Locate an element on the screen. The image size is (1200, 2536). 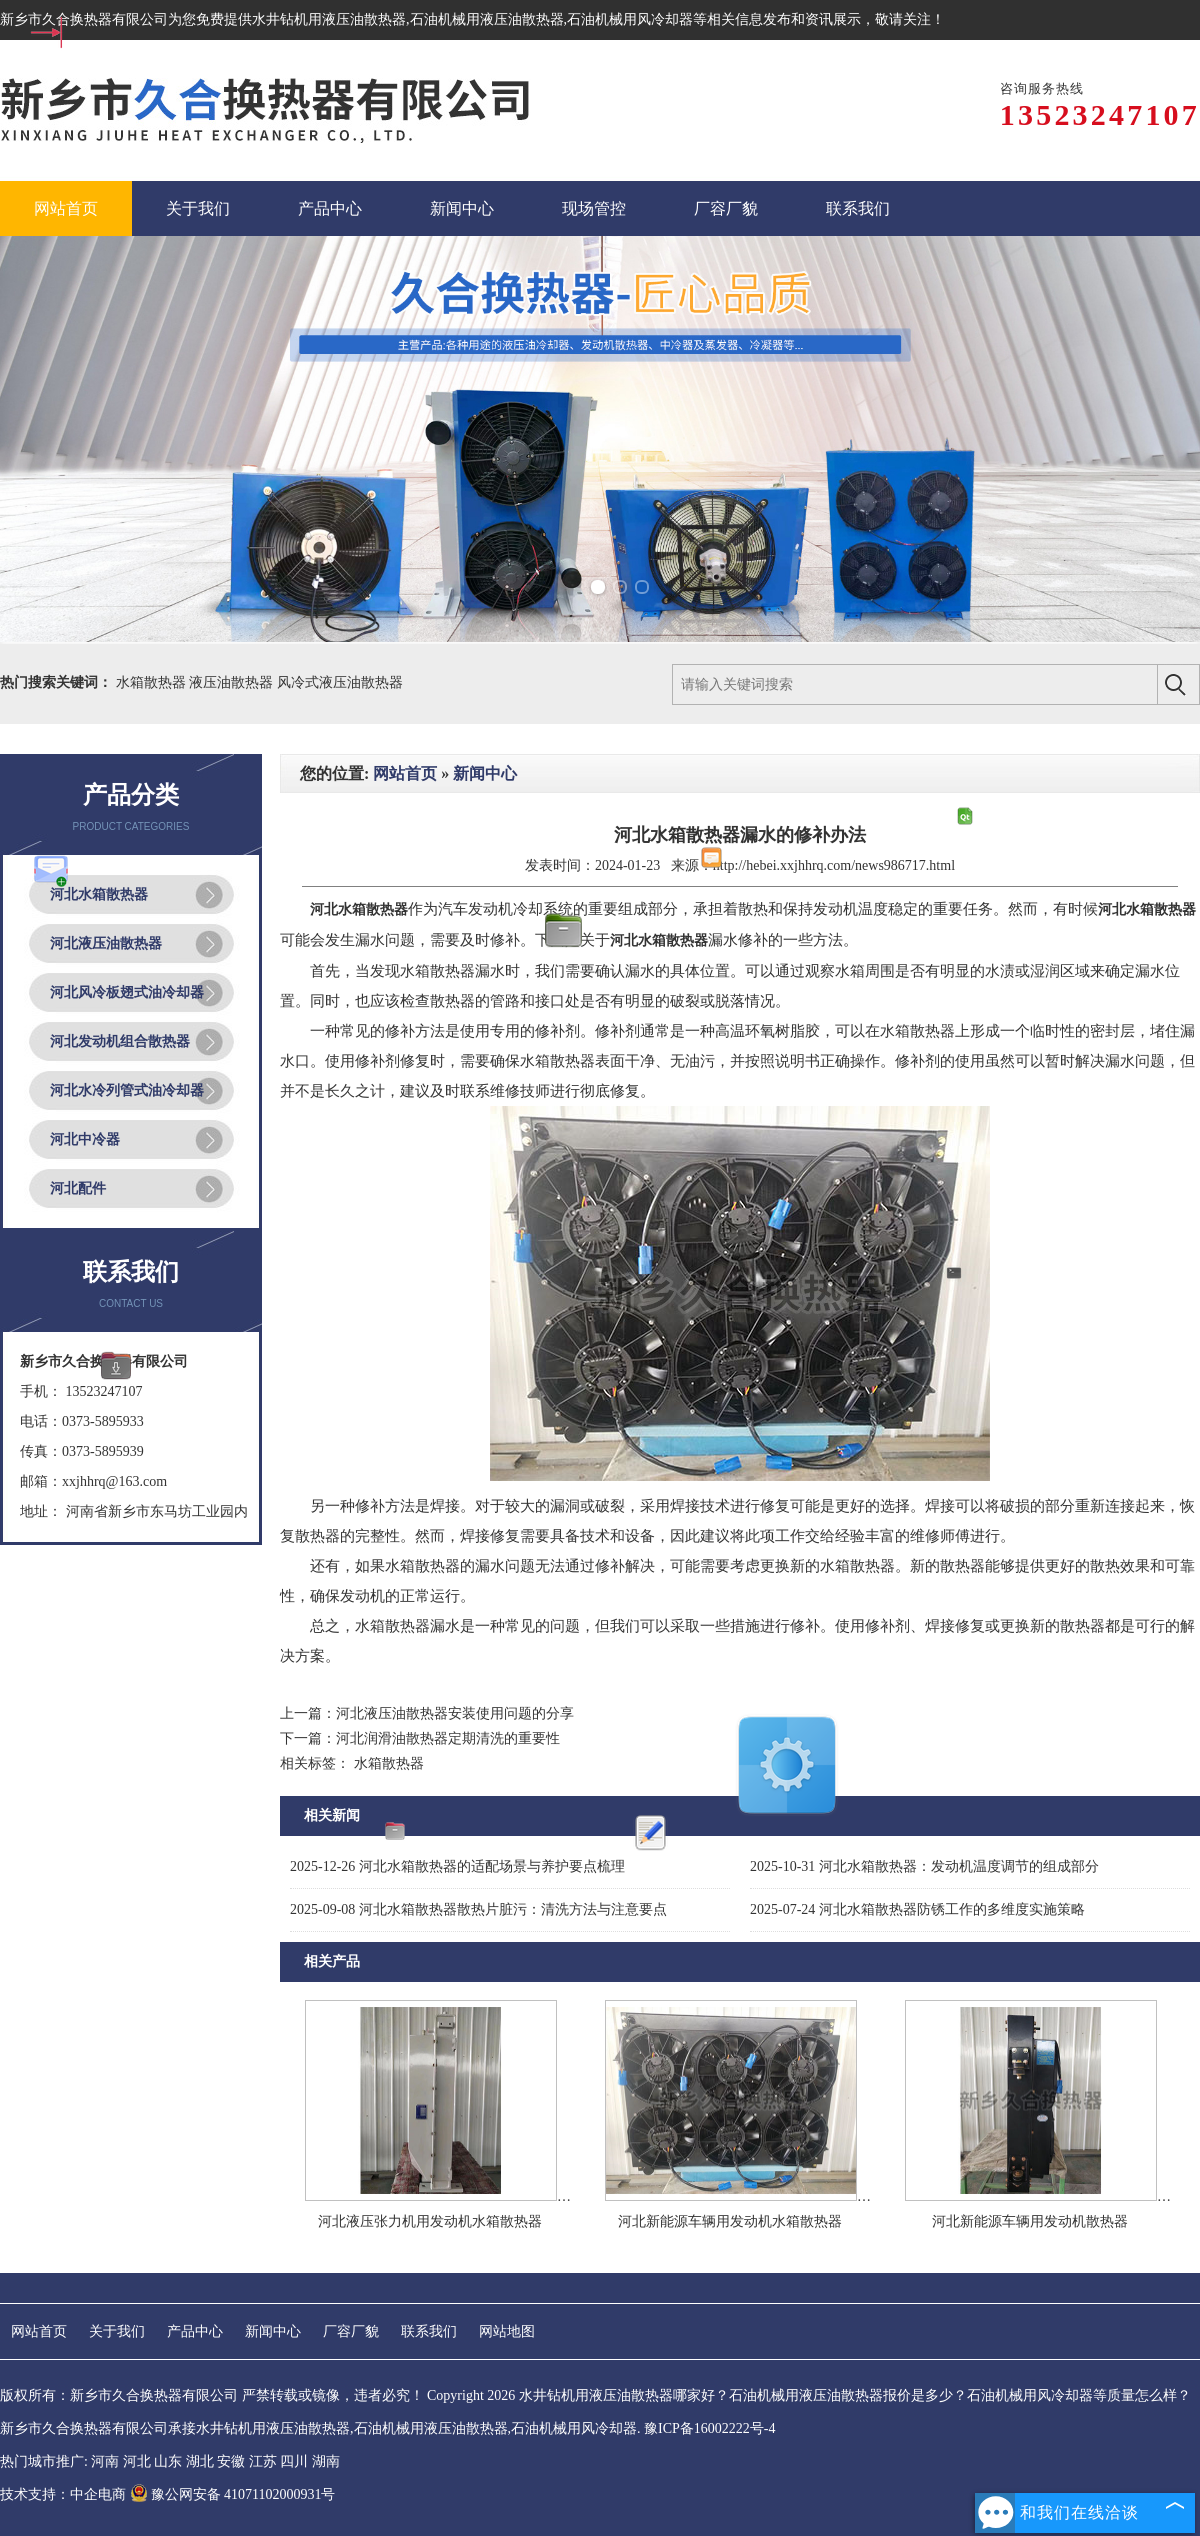
compose a new email is located at coordinates (51, 869).